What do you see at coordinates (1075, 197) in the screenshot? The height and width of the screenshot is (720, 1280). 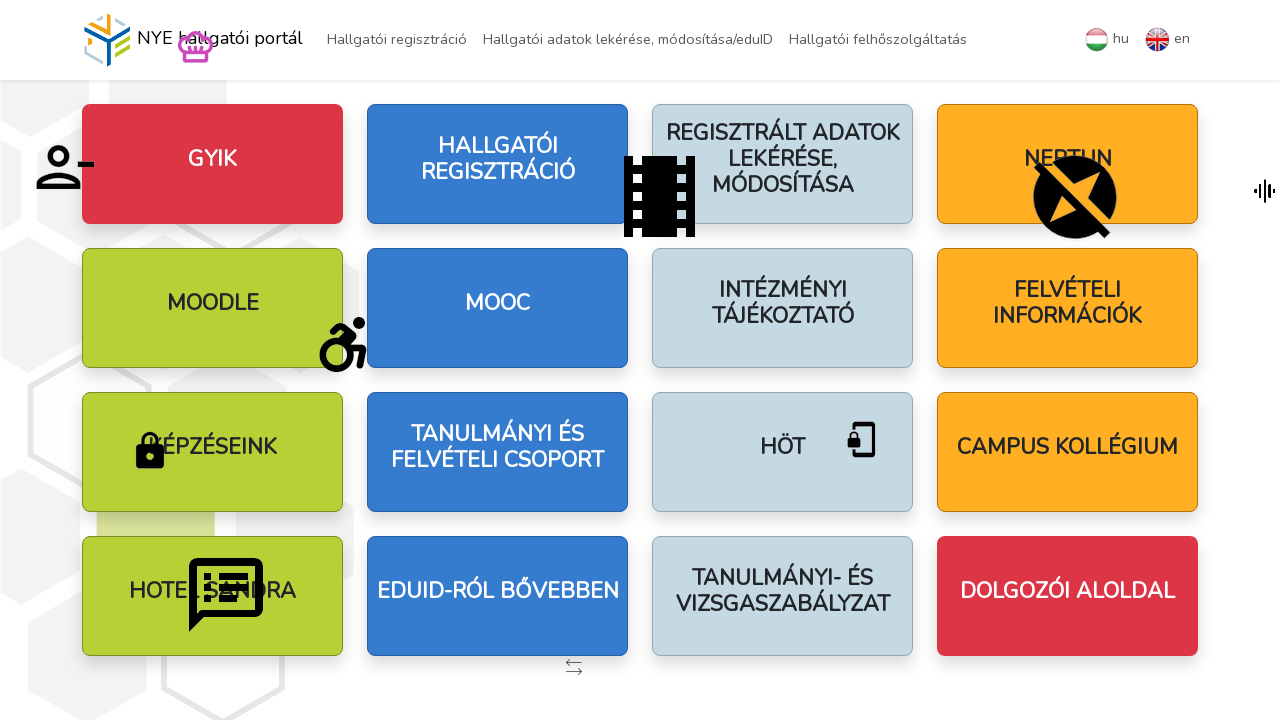 I see `disable compass or navigation mode` at bounding box center [1075, 197].